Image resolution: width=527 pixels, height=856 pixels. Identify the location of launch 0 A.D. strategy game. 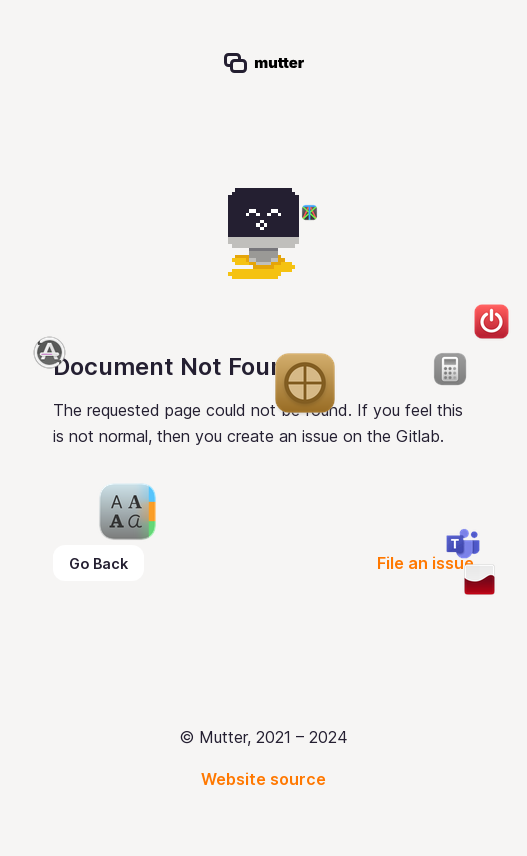
(305, 383).